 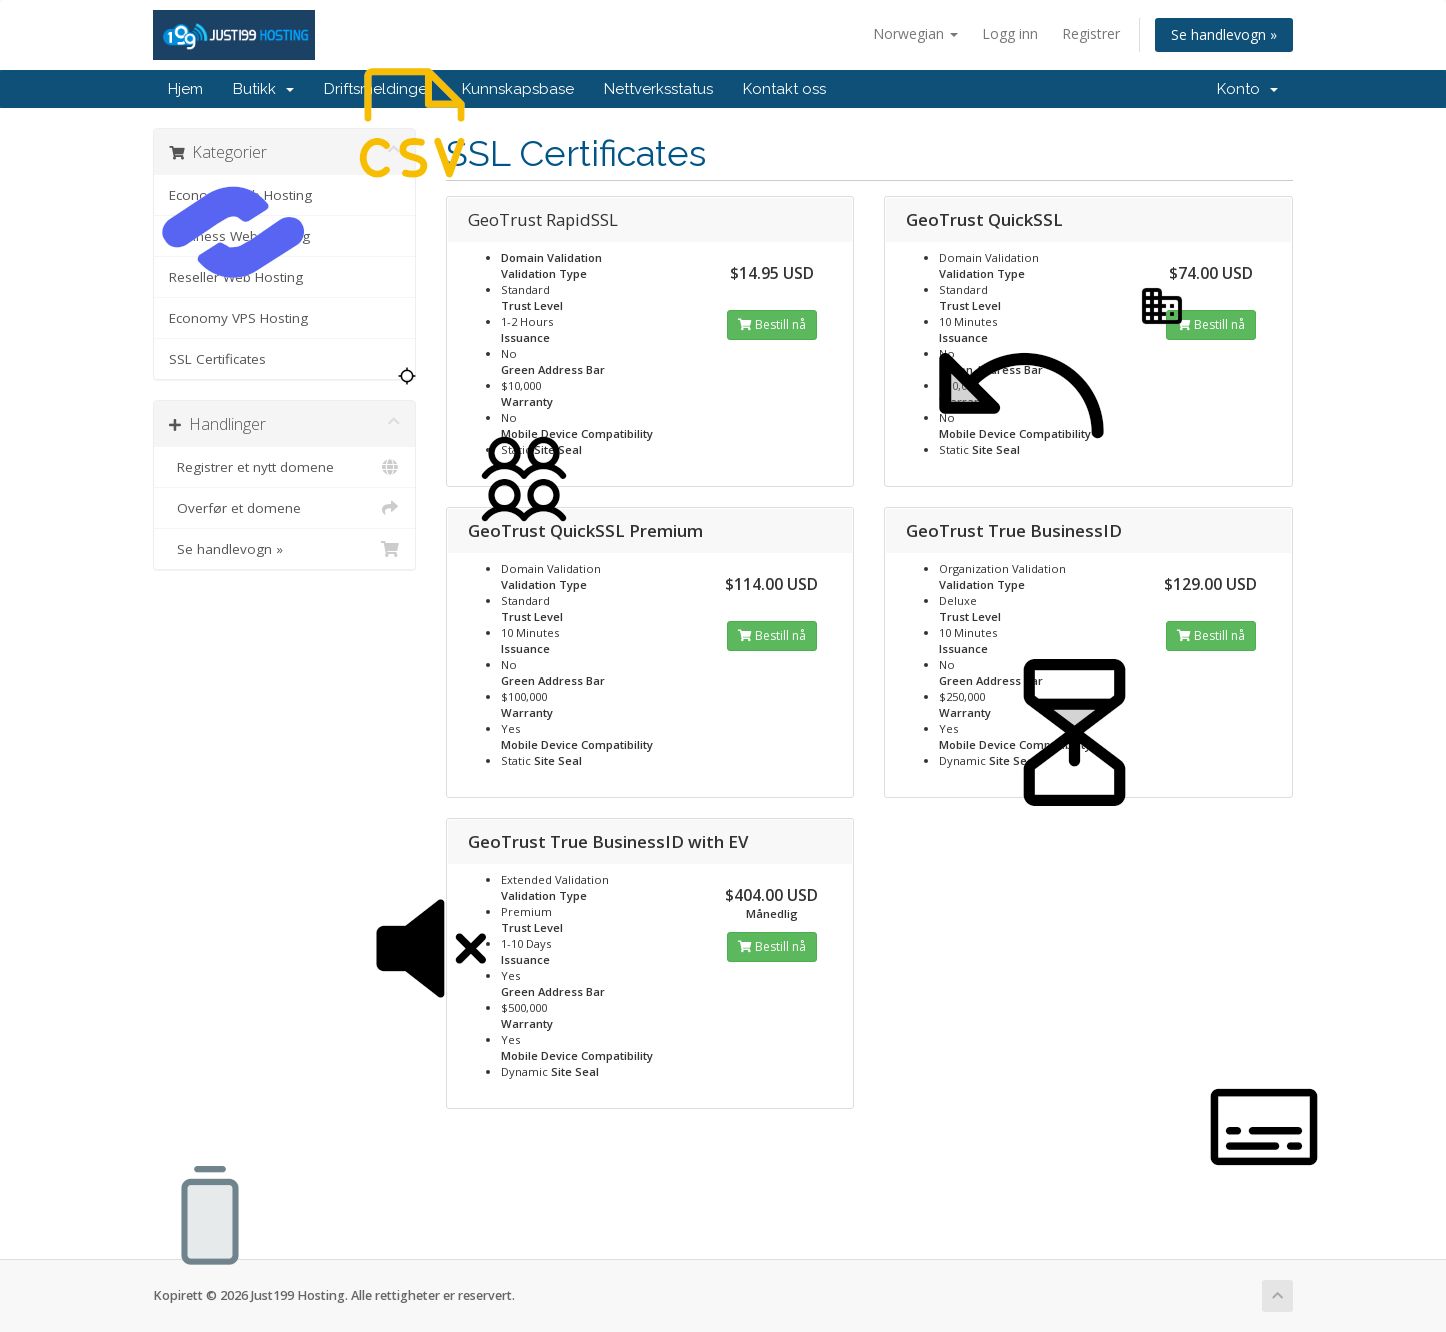 What do you see at coordinates (1074, 732) in the screenshot?
I see `indicates a task or process in progress` at bounding box center [1074, 732].